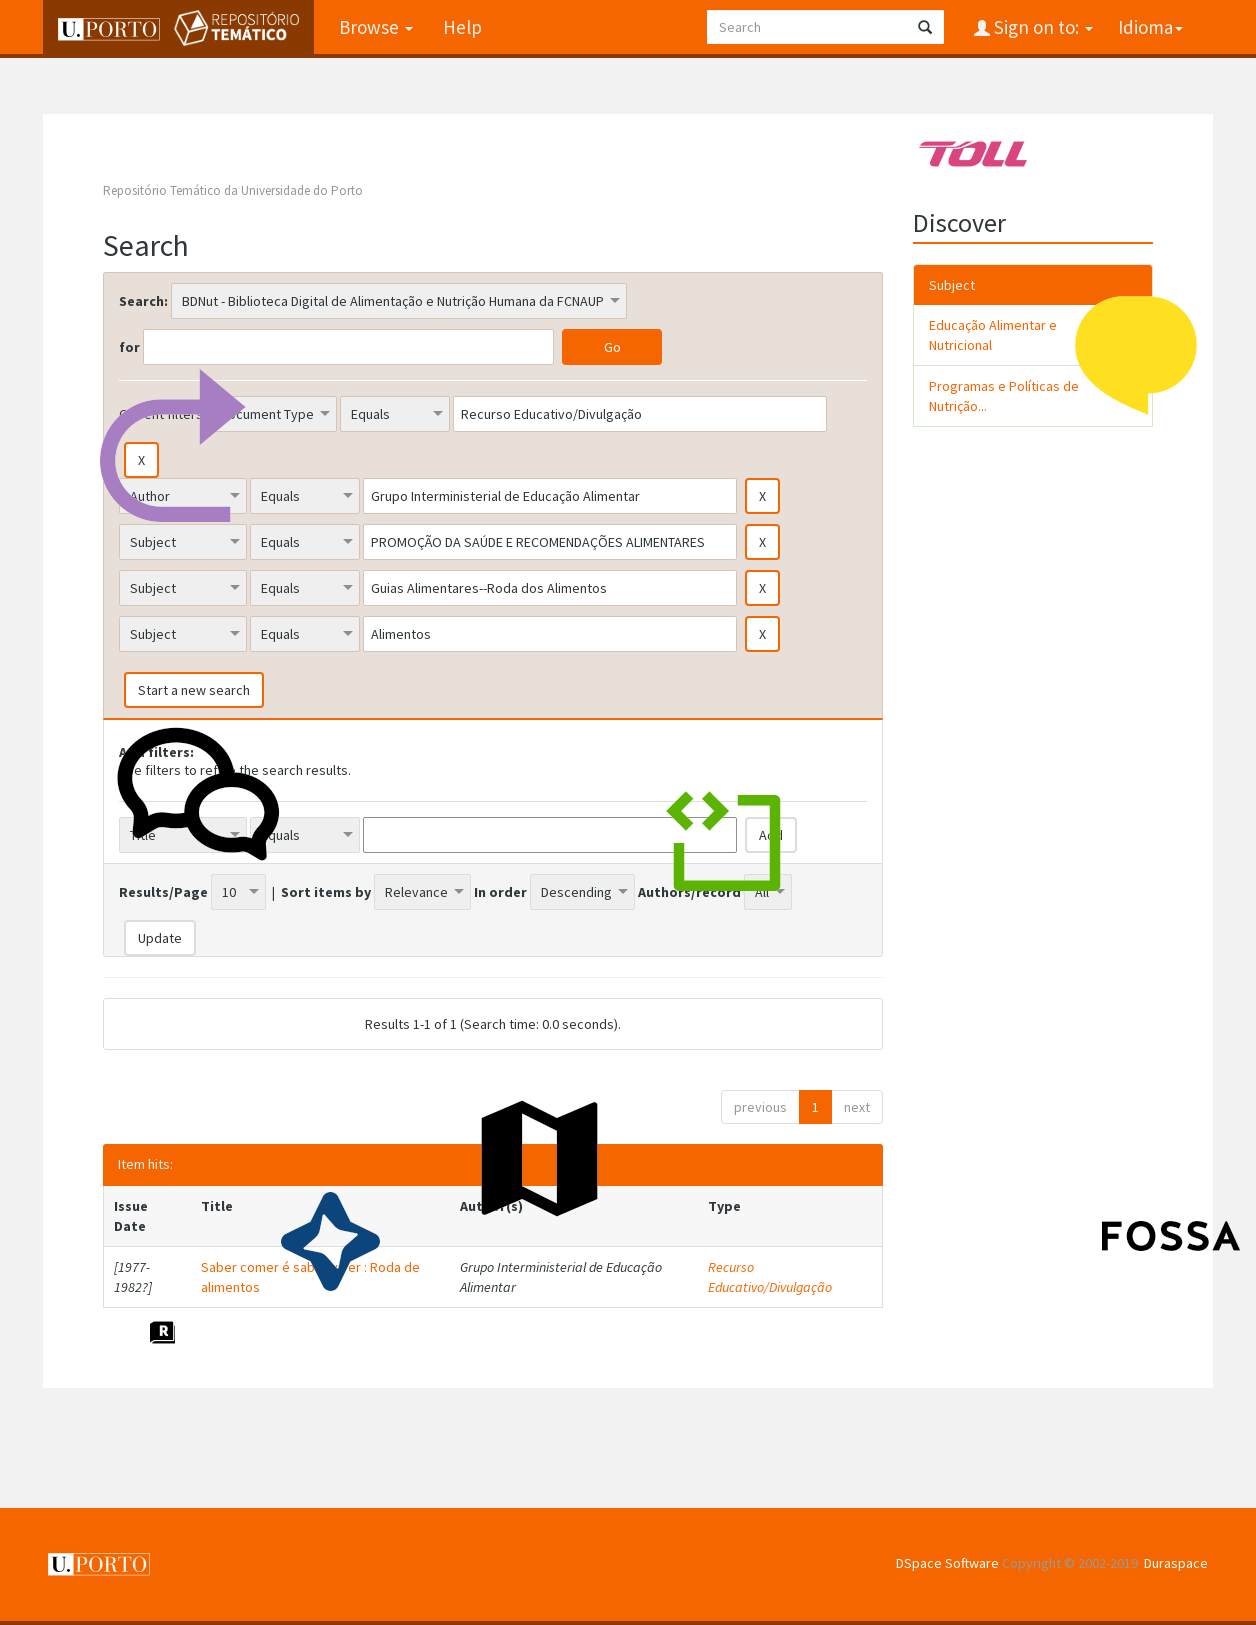 The width and height of the screenshot is (1256, 1625). I want to click on redo the last action, so click(169, 453).